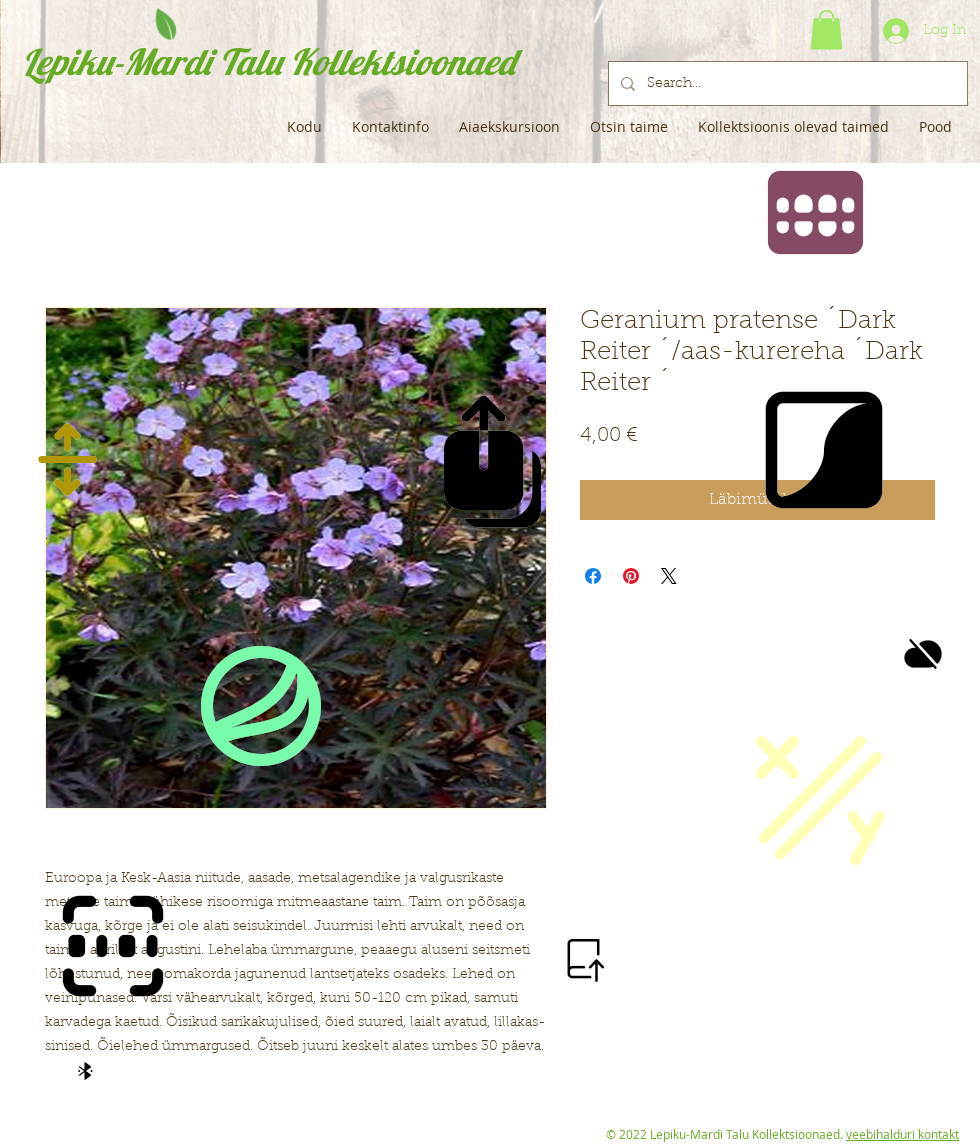  I want to click on perform floor division operation (x ÷ y rounded down), so click(820, 800).